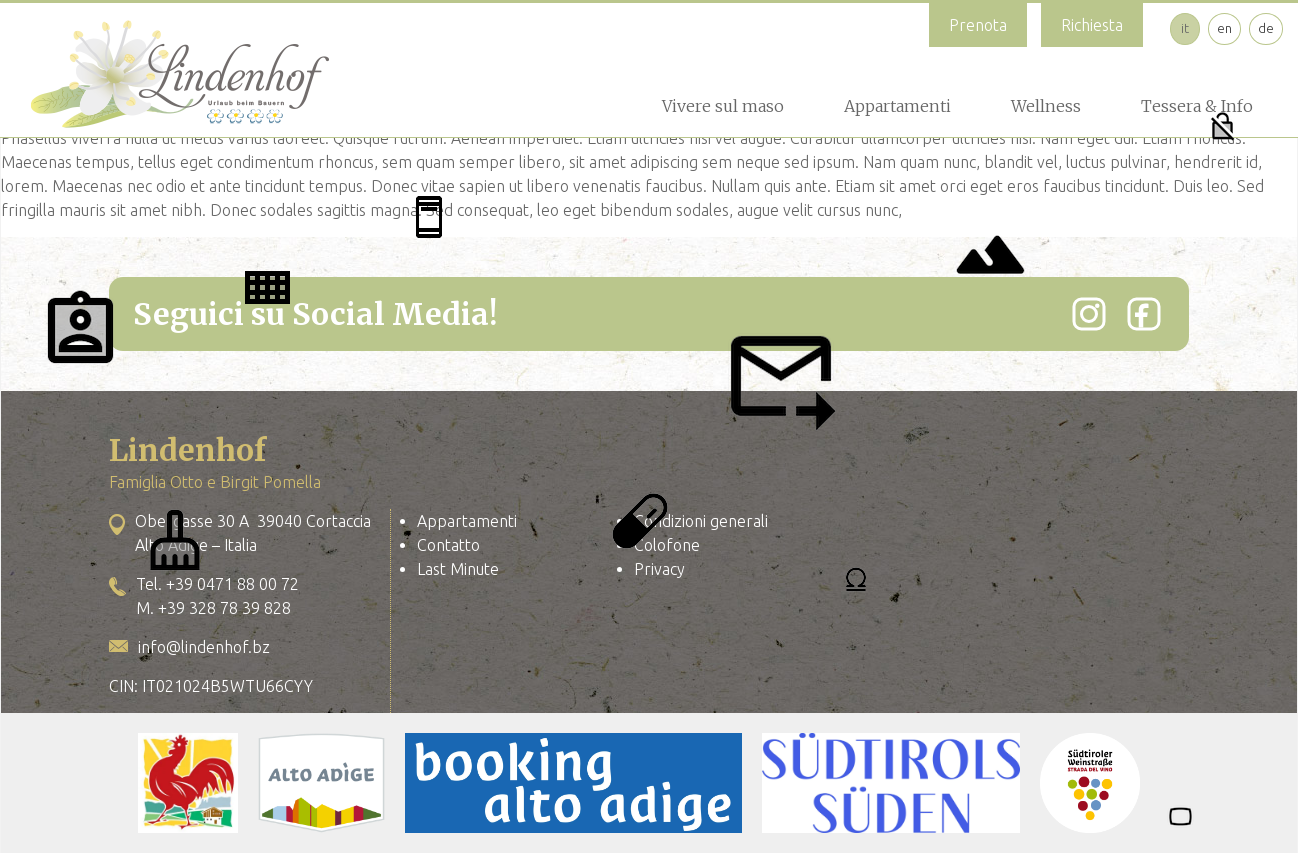 The width and height of the screenshot is (1298, 853). I want to click on view assigned personnel or contact details, so click(80, 330).